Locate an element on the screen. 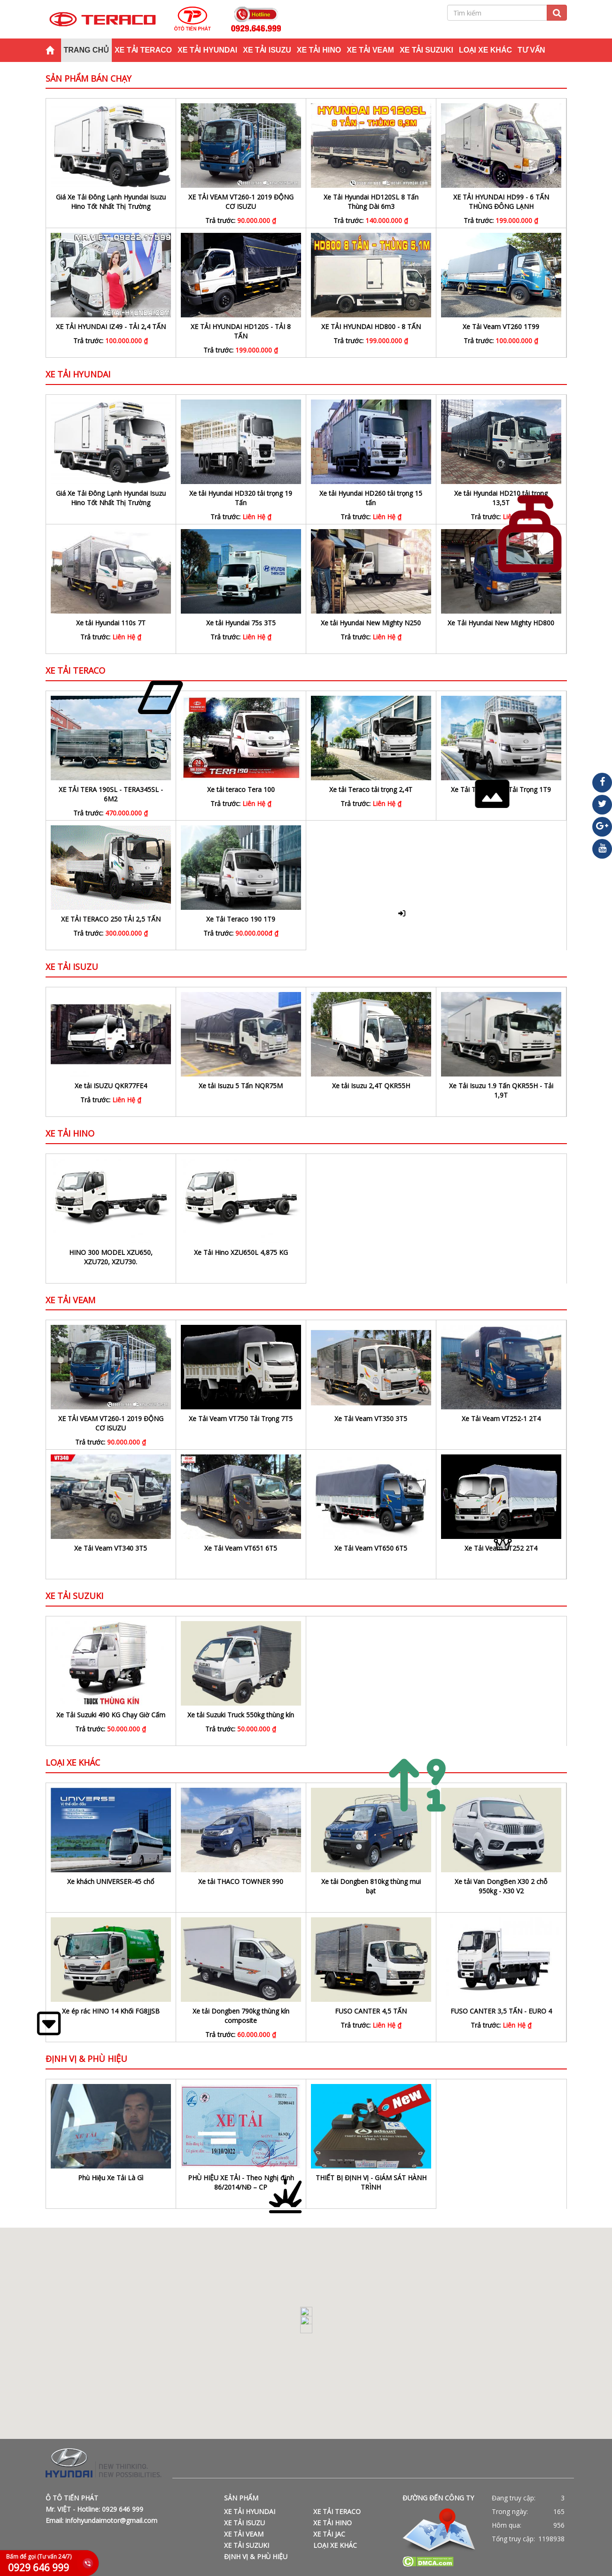 Image resolution: width=612 pixels, height=2576 pixels. sort numbers in descending order (9 to 1) is located at coordinates (419, 1785).